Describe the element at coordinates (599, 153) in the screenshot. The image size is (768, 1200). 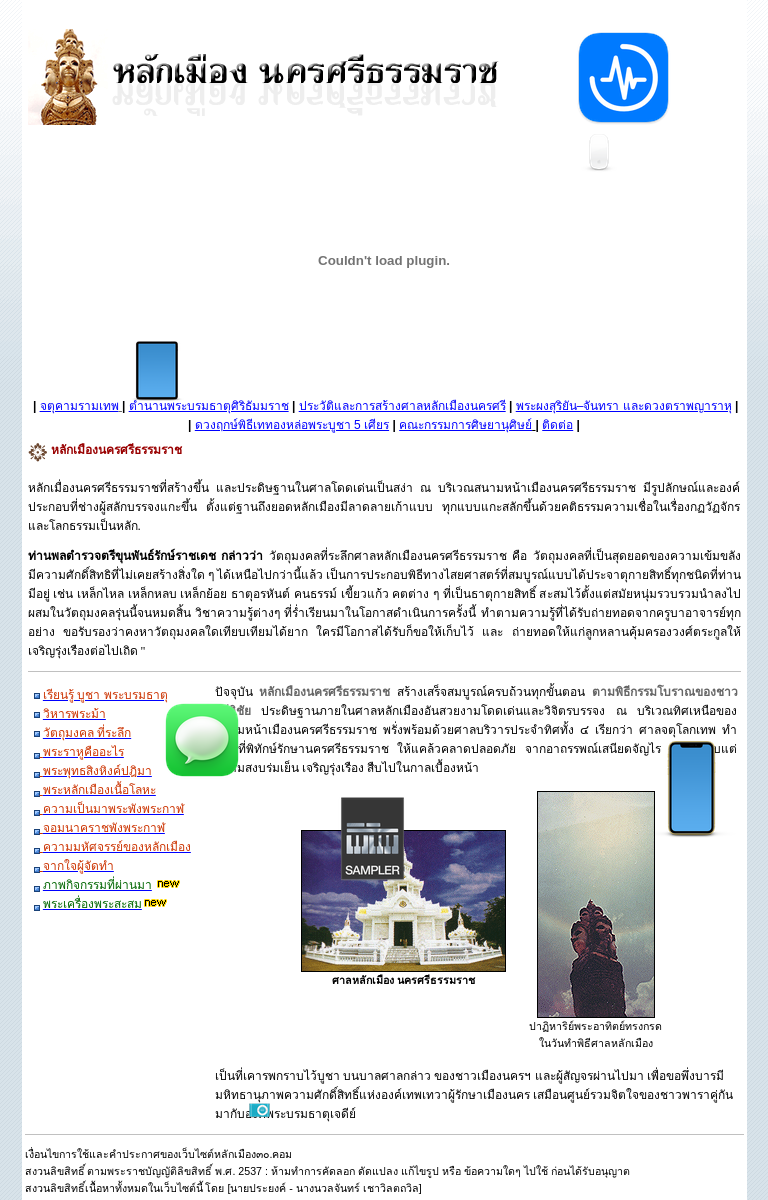
I see `bluetooth mouse connected` at that location.